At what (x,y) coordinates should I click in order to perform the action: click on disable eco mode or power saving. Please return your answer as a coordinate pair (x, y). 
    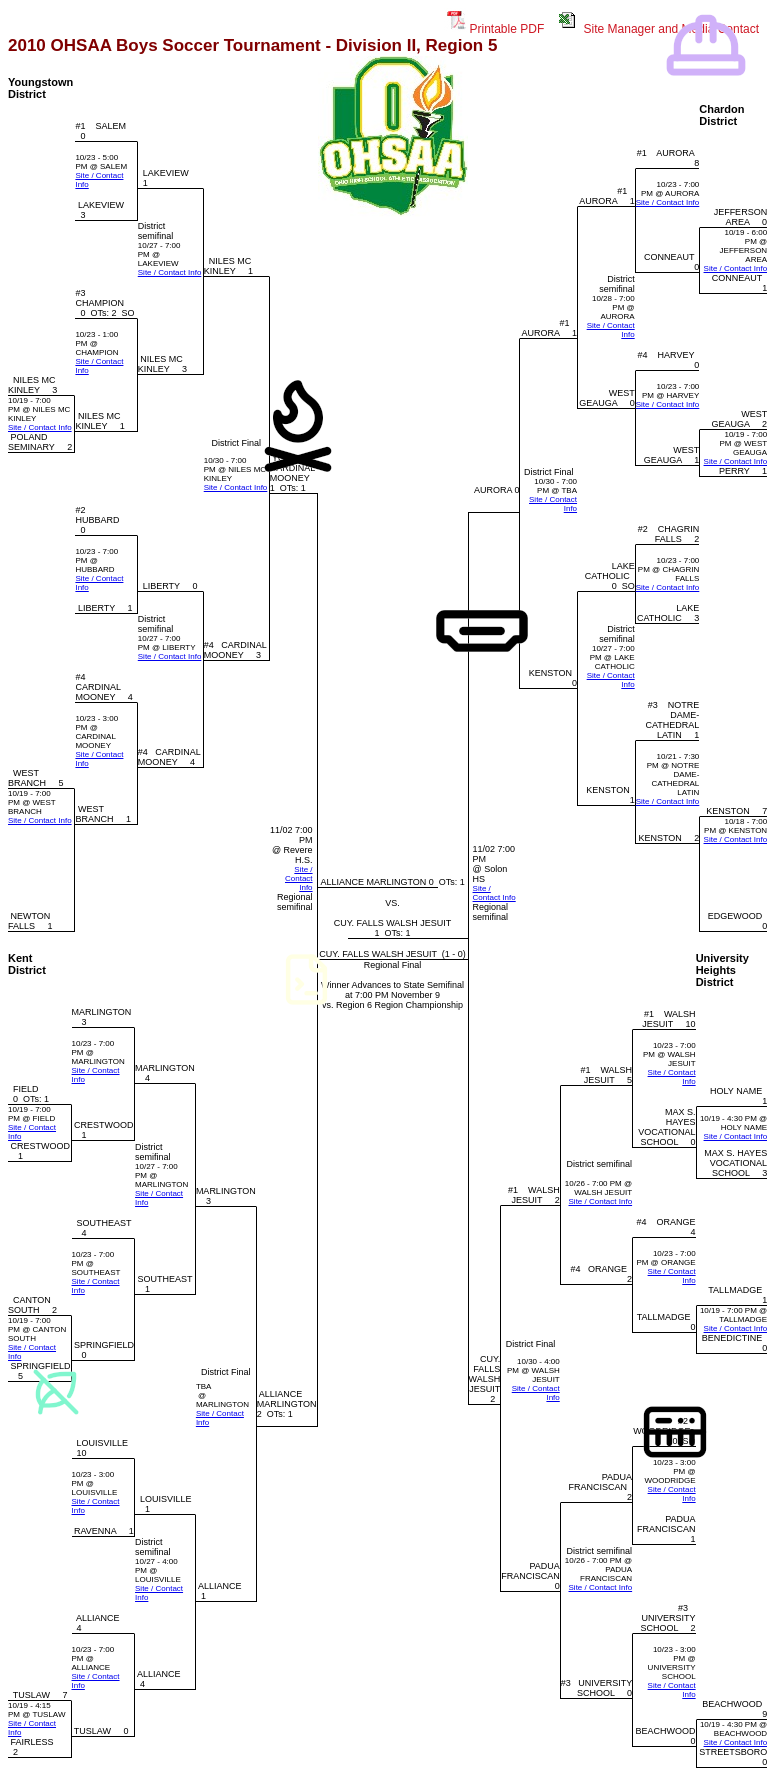
    Looking at the image, I should click on (56, 1392).